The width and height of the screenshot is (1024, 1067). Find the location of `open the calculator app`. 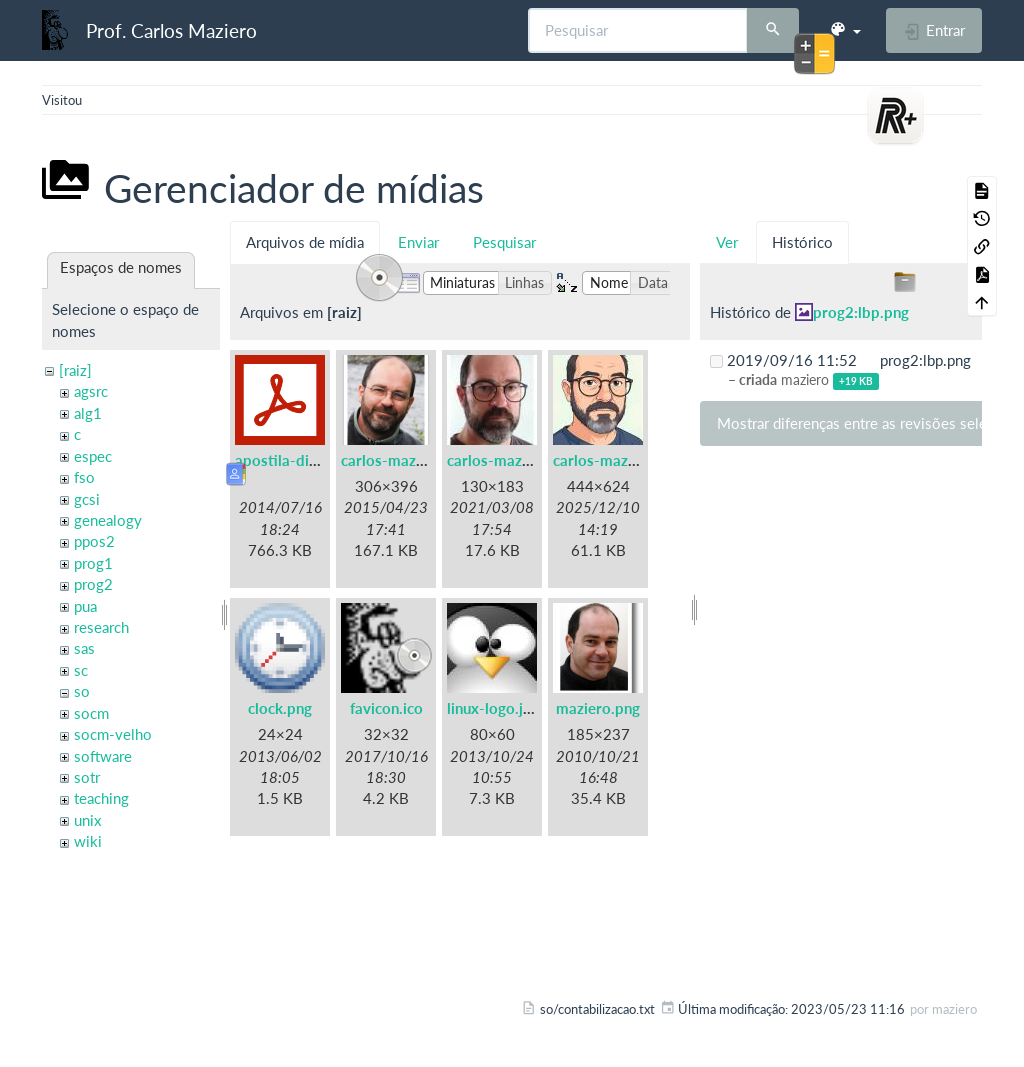

open the calculator app is located at coordinates (814, 53).